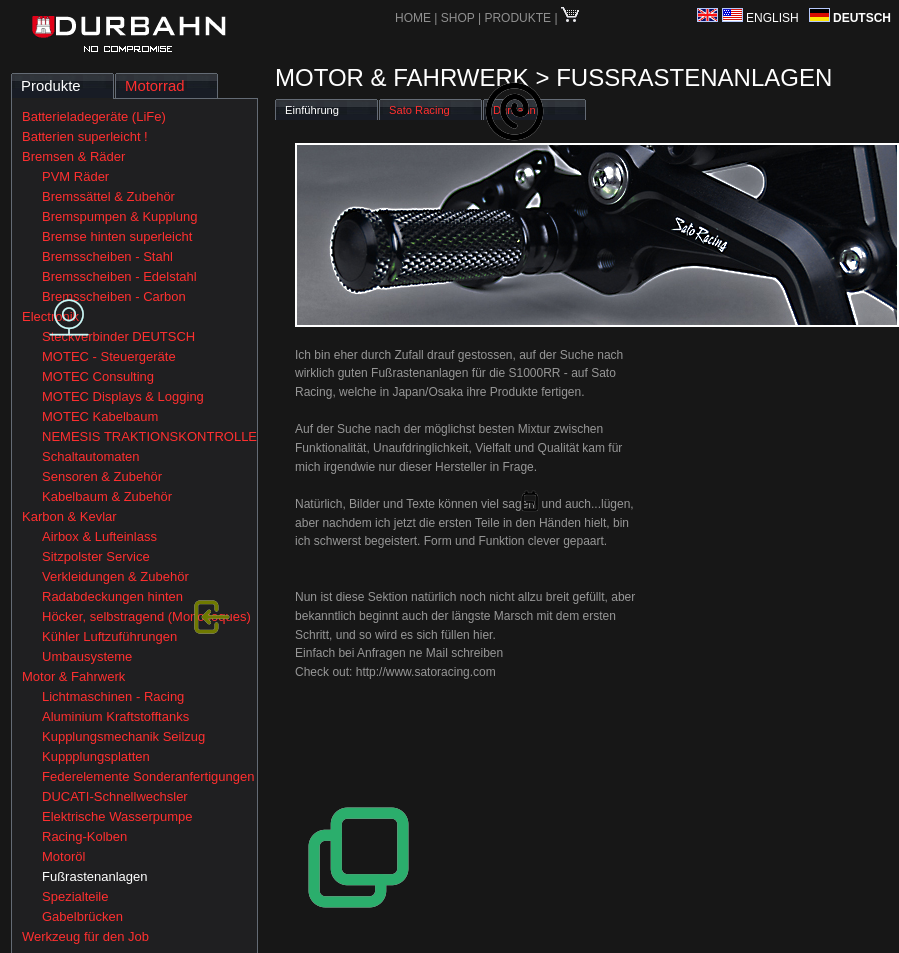  Describe the element at coordinates (358, 857) in the screenshot. I see `subtract or remove a layer from the stack` at that location.